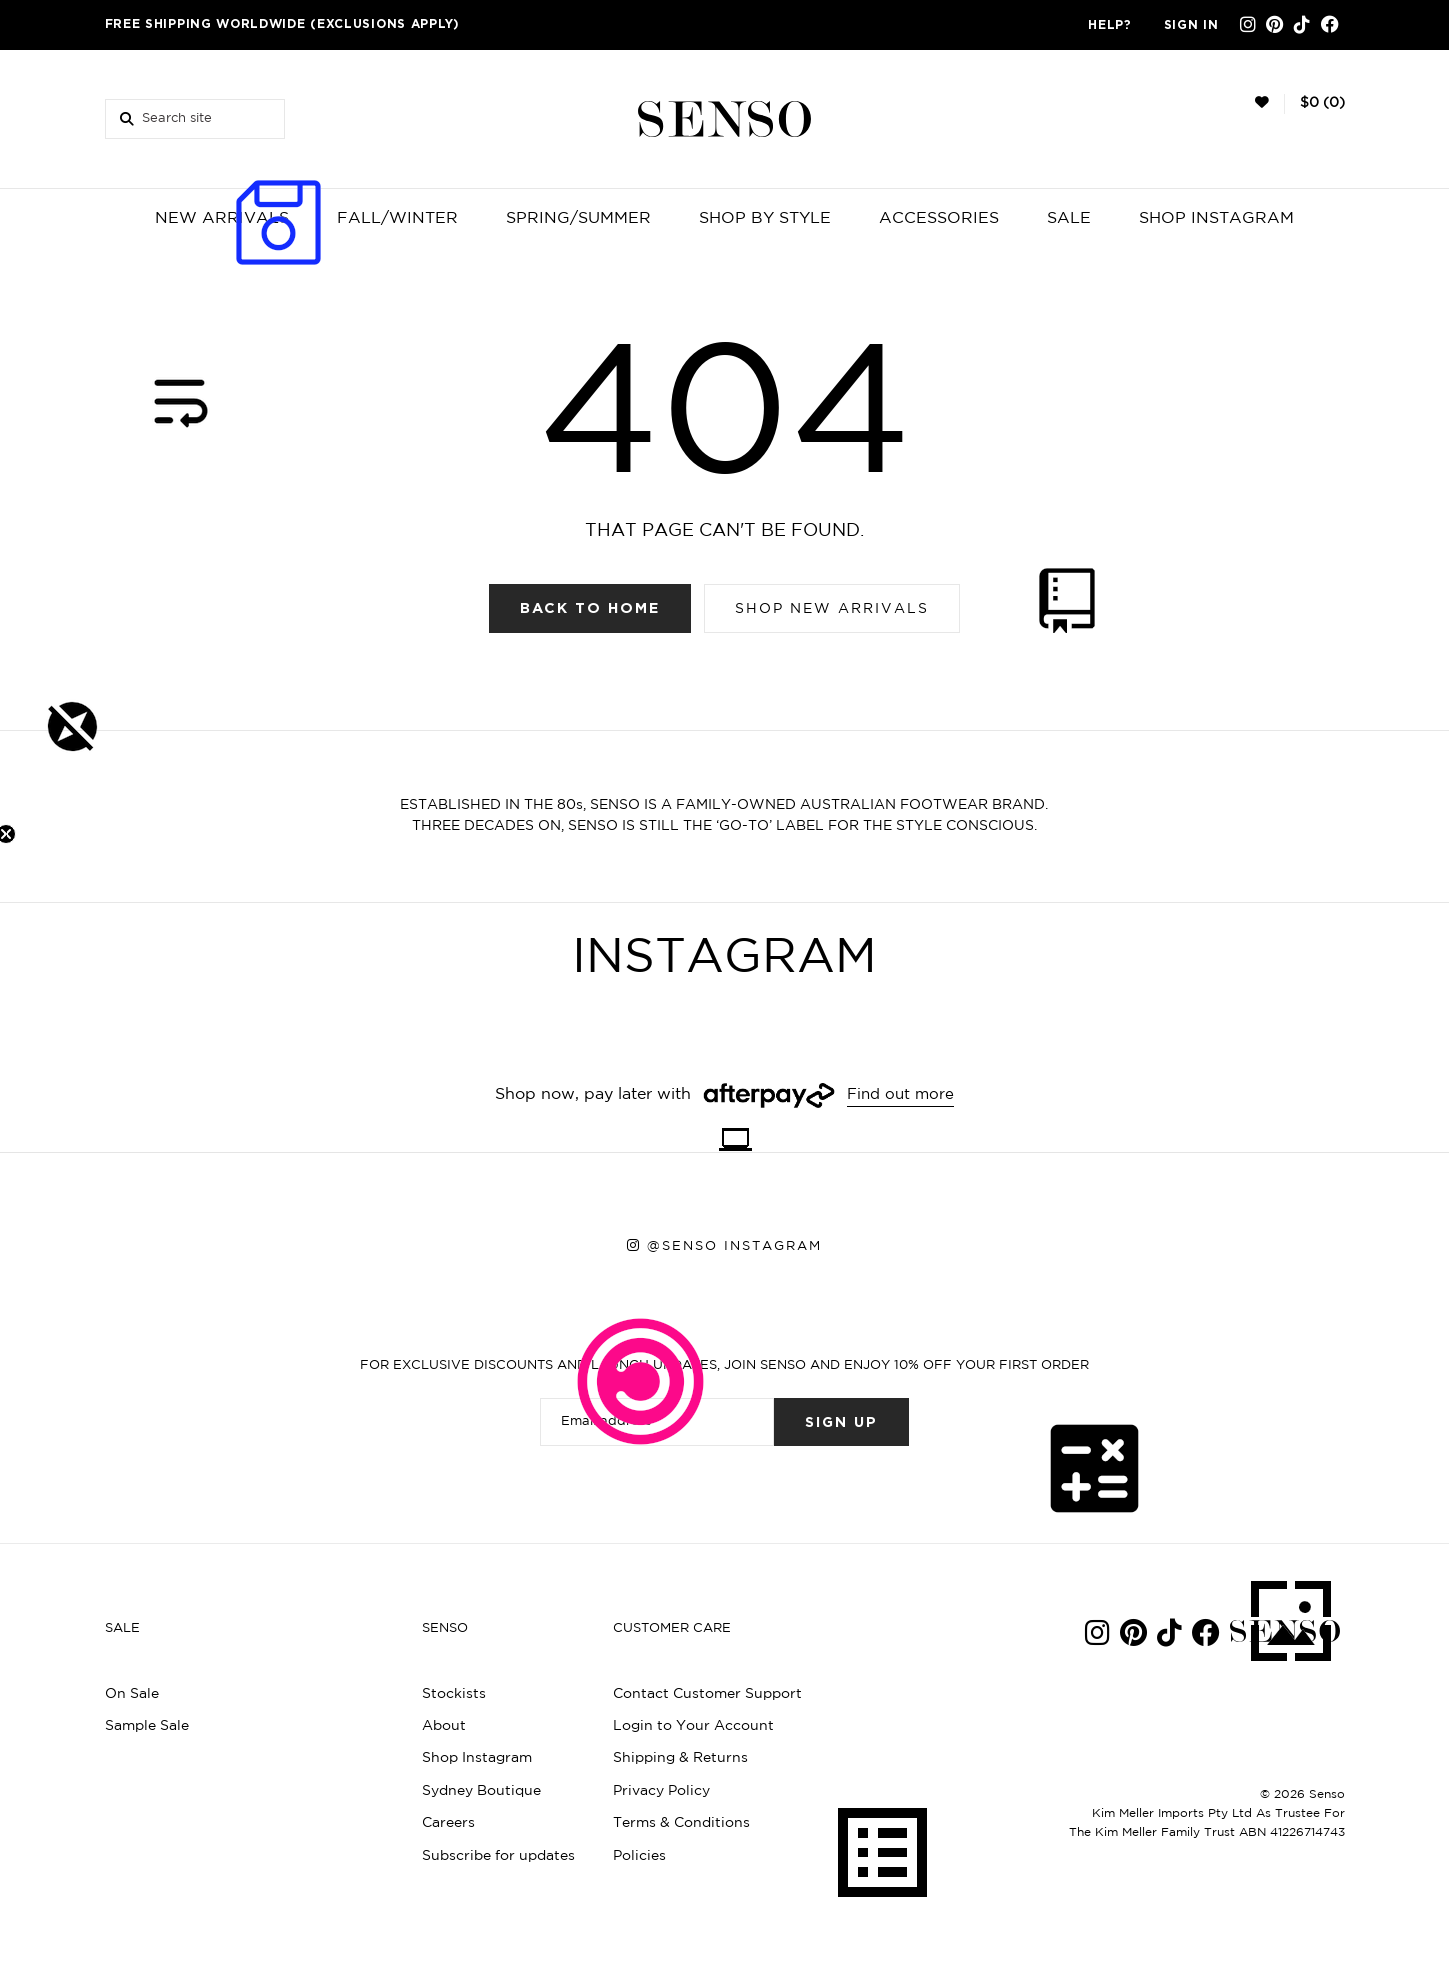 The height and width of the screenshot is (1963, 1449). Describe the element at coordinates (1291, 1621) in the screenshot. I see `change or set wallpaper` at that location.